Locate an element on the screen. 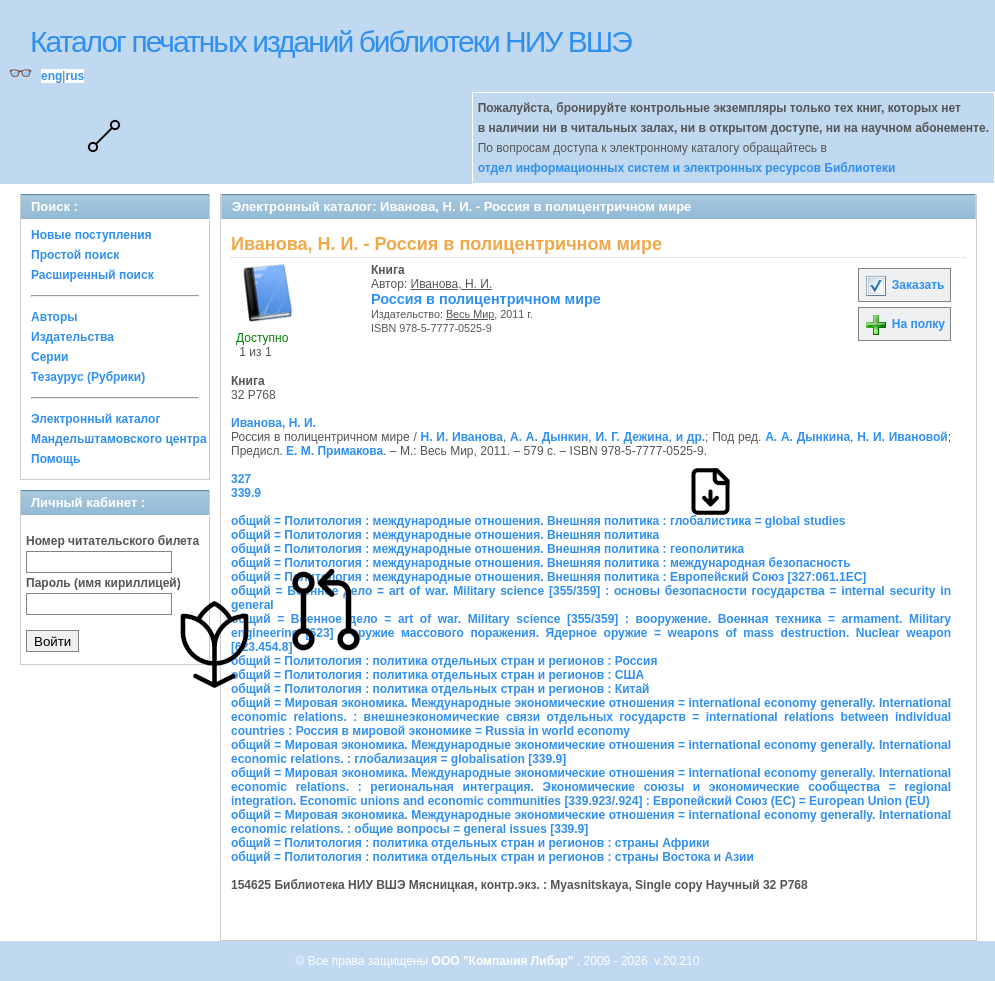 This screenshot has height=981, width=995. download file is located at coordinates (710, 491).